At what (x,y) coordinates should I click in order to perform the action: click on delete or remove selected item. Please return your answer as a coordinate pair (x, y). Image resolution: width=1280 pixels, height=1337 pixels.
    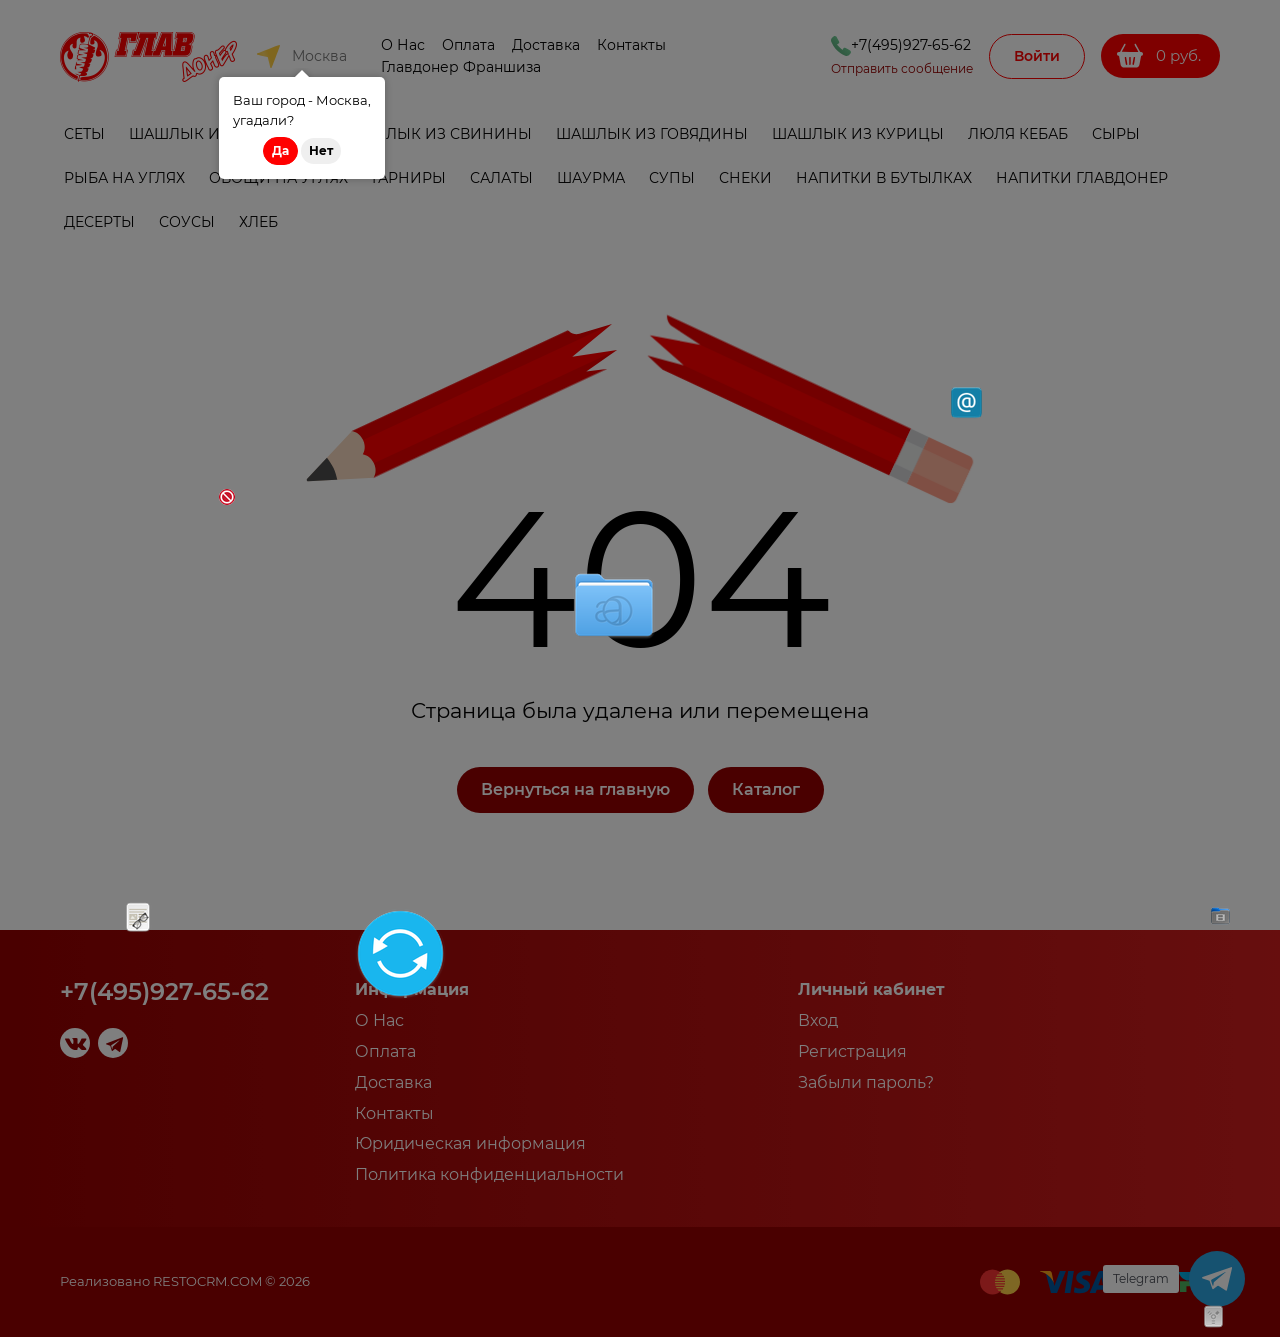
    Looking at the image, I should click on (227, 497).